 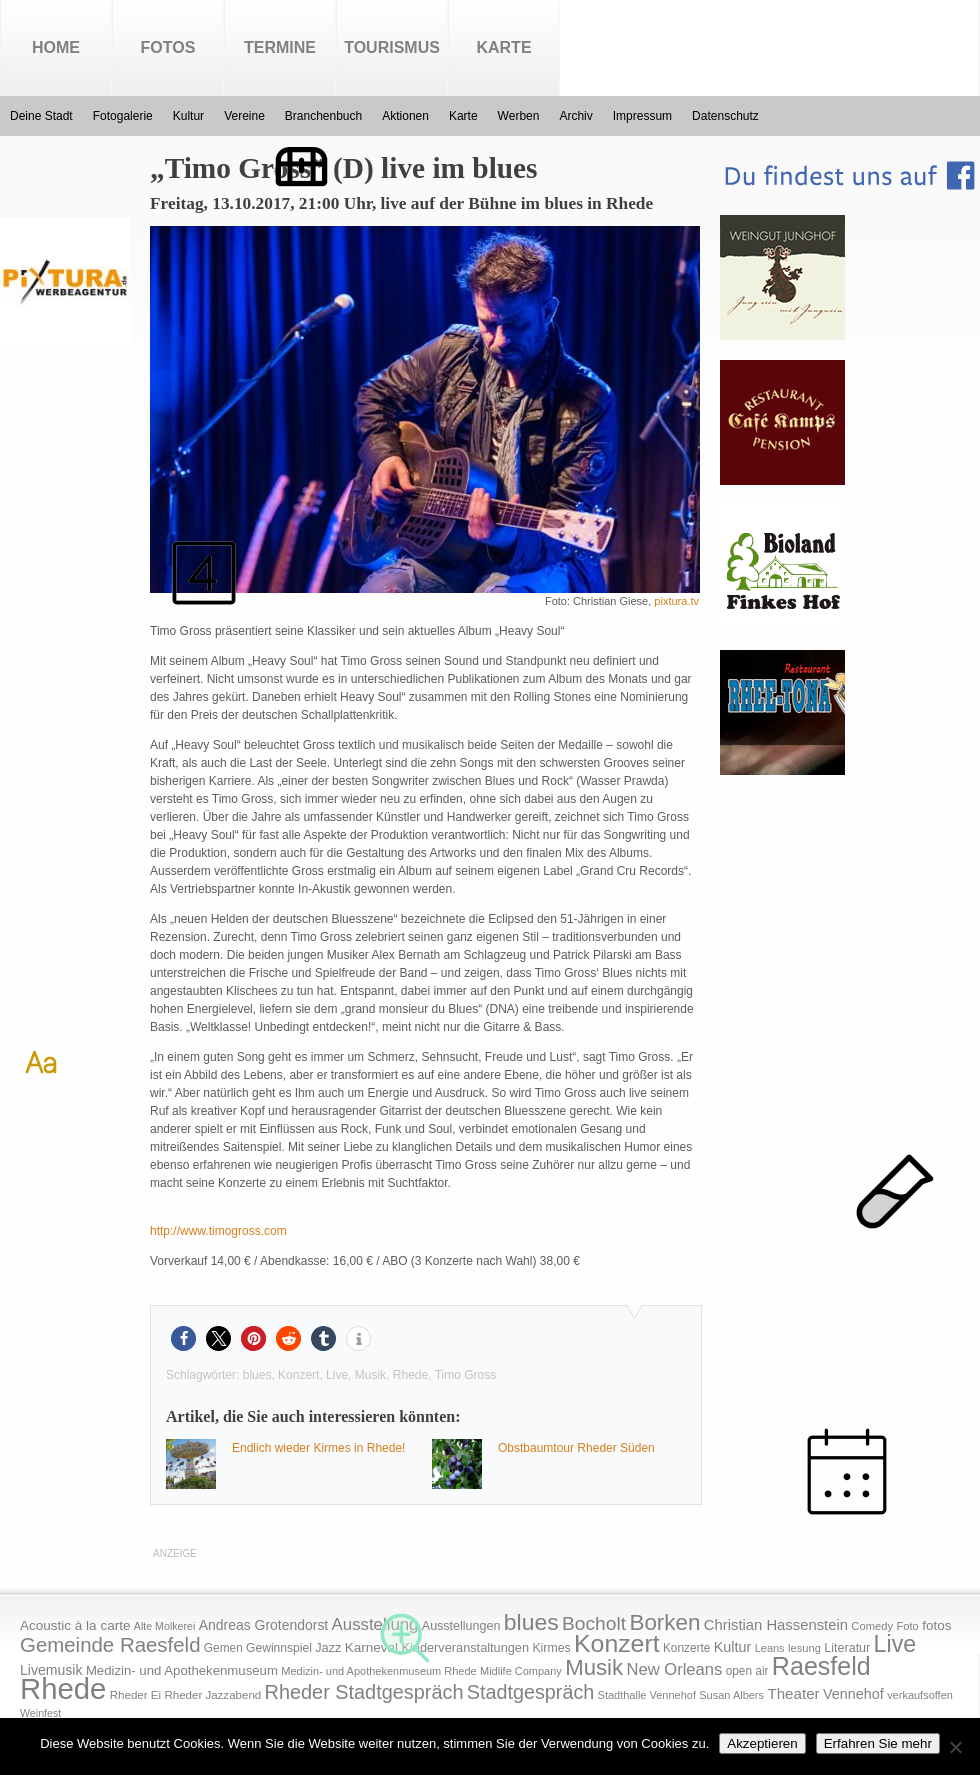 What do you see at coordinates (301, 167) in the screenshot?
I see `access stored rewards or collectibles` at bounding box center [301, 167].